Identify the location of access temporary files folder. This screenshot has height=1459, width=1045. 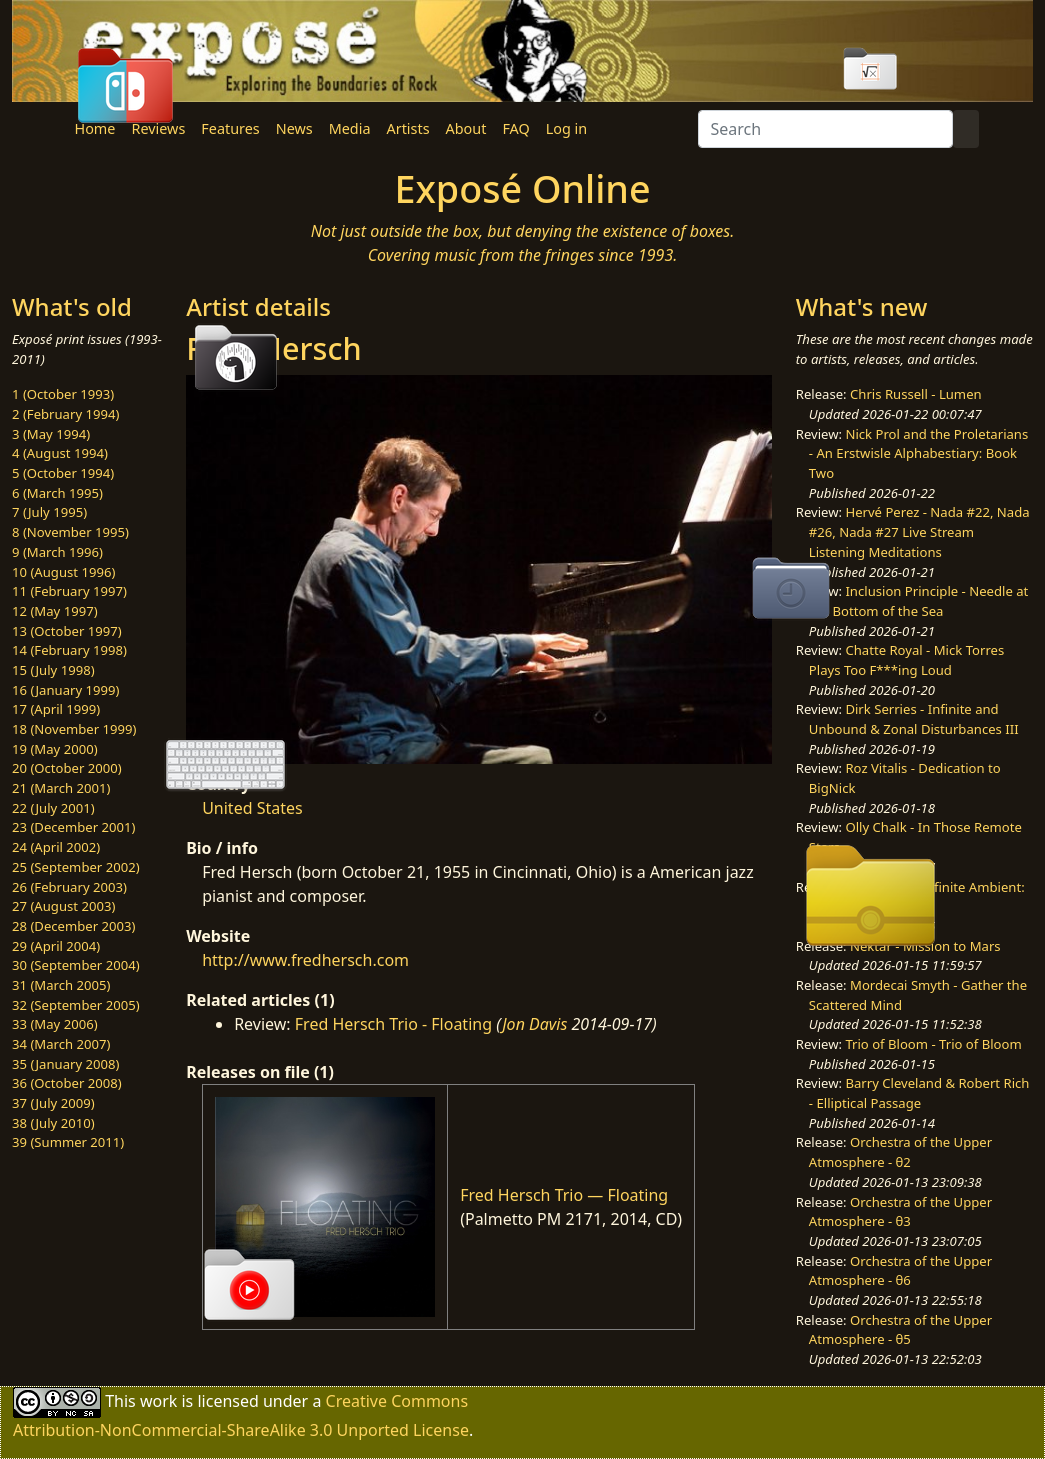
(791, 588).